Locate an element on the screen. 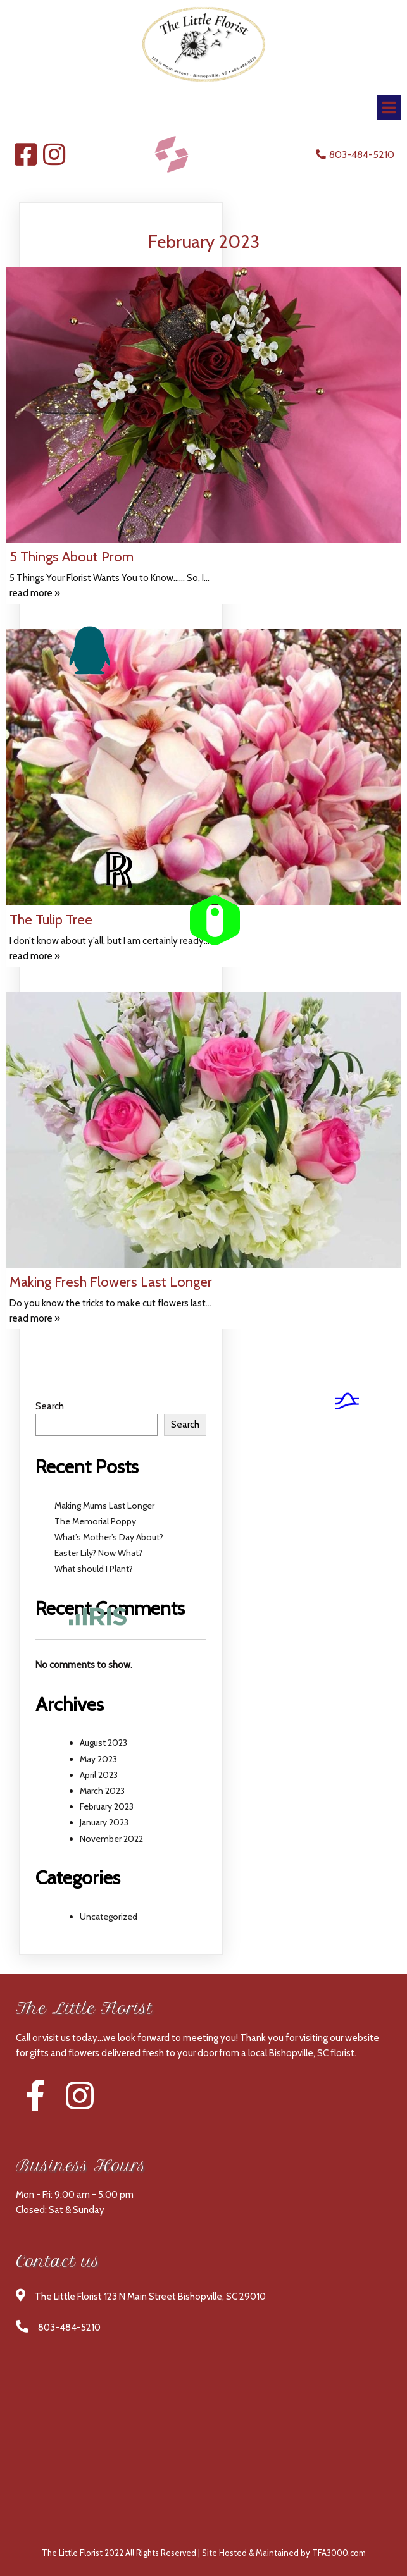  rolls-royce brand logo is located at coordinates (119, 870).